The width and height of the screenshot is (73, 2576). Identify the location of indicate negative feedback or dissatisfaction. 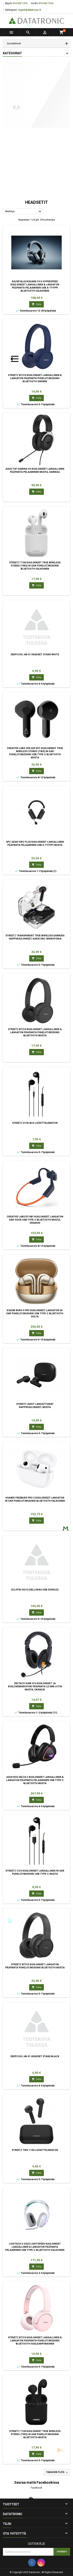
(32, 2403).